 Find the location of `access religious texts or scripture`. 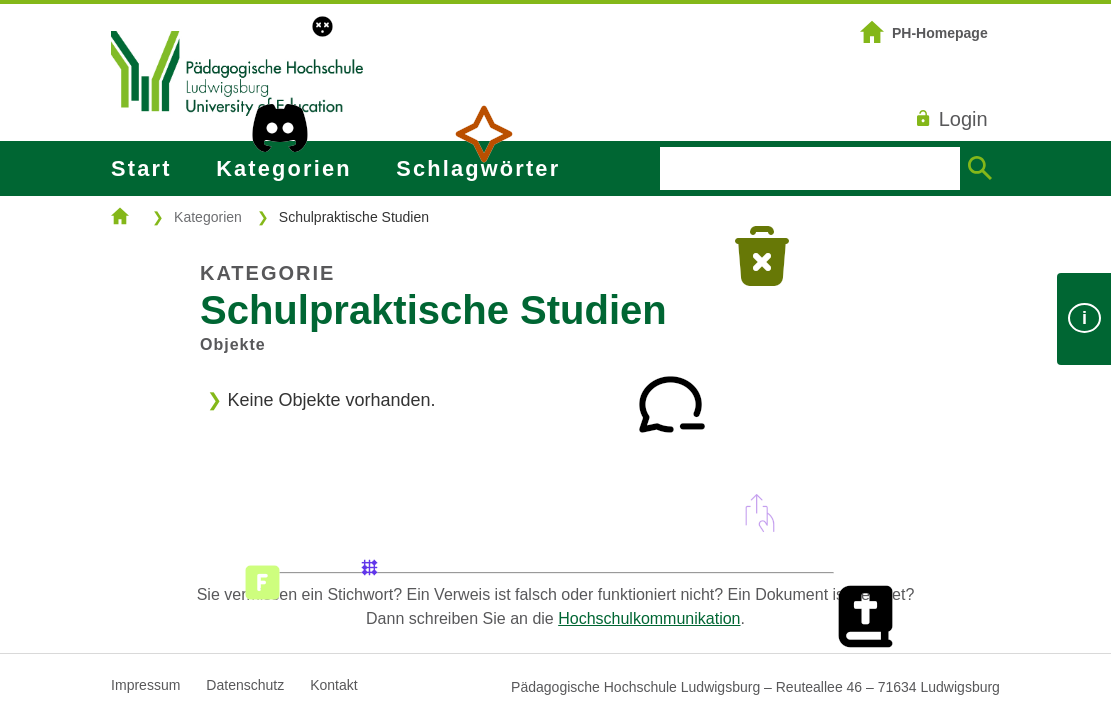

access religious texts or scripture is located at coordinates (865, 616).